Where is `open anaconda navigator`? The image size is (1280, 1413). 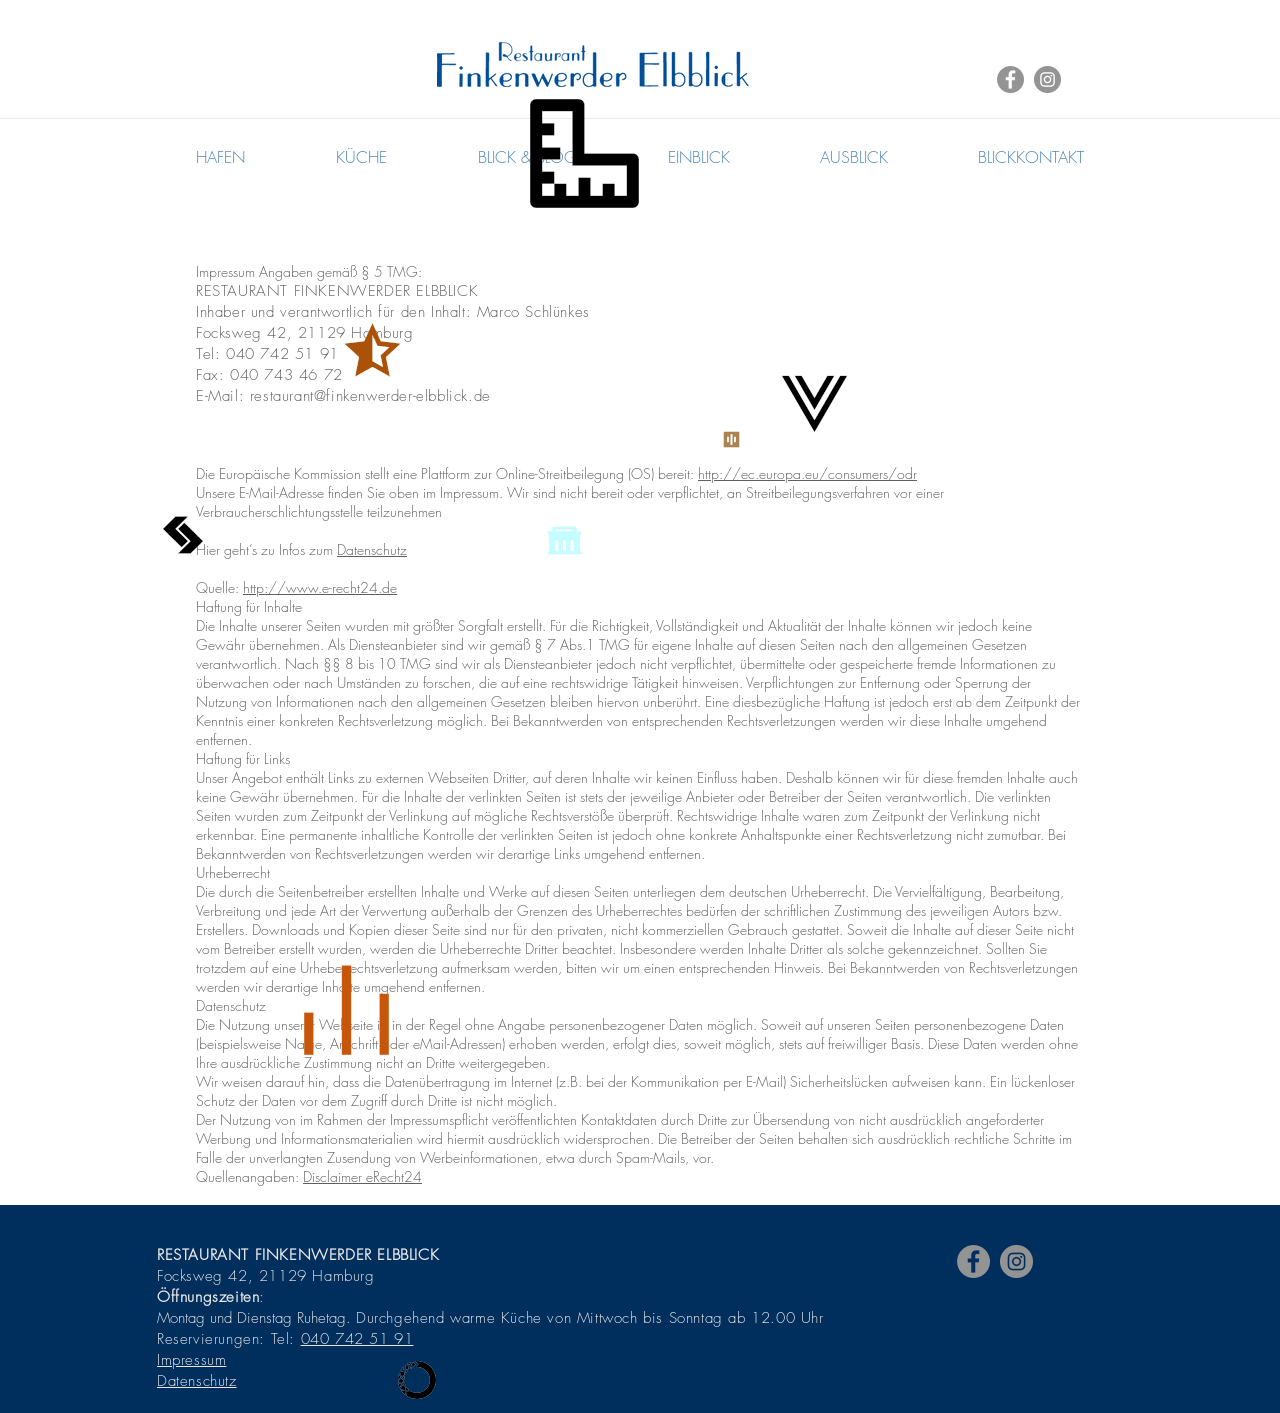 open anaconda navigator is located at coordinates (417, 1380).